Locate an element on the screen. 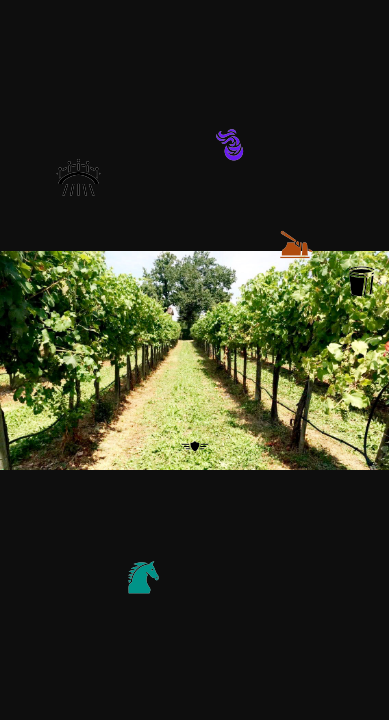 The height and width of the screenshot is (720, 389). empty trash or recycle bin is located at coordinates (361, 276).